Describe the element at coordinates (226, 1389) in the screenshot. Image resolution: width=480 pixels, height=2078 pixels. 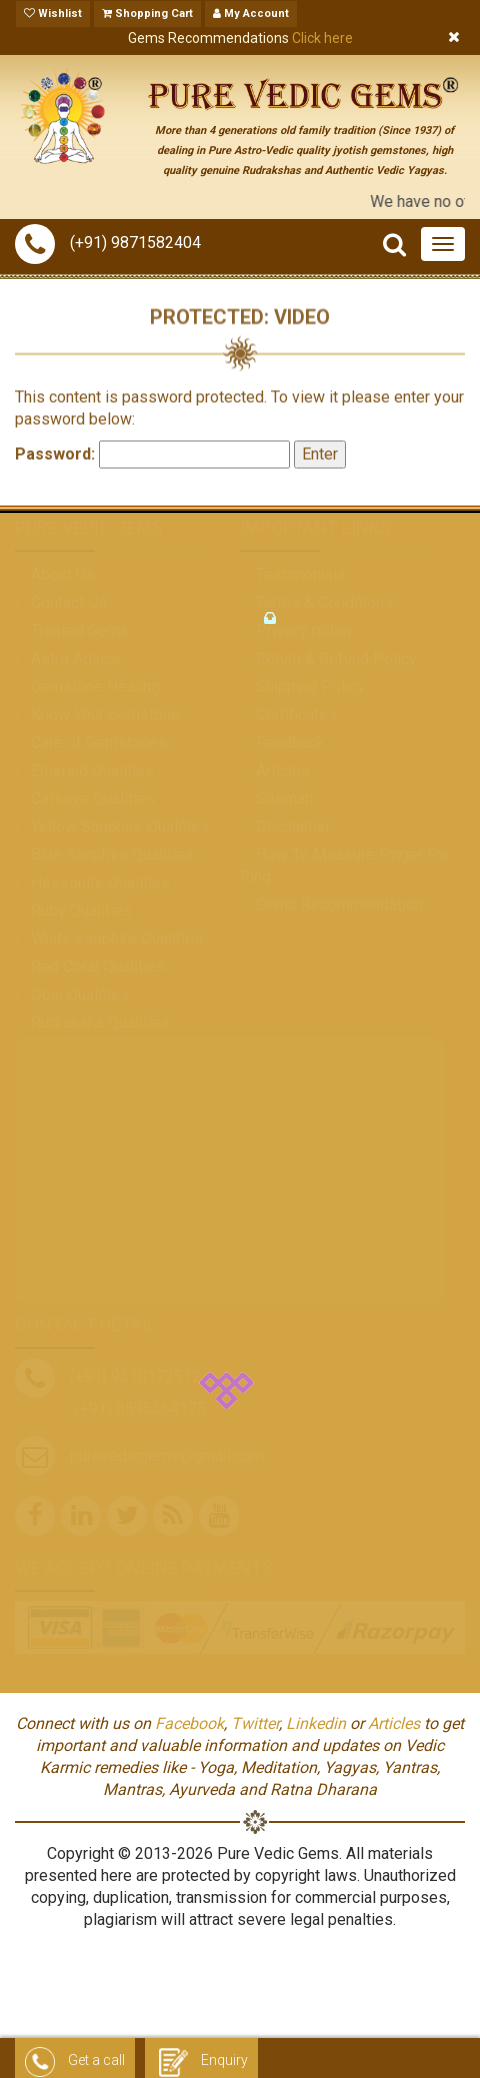
I see `open tidal music streaming app` at that location.